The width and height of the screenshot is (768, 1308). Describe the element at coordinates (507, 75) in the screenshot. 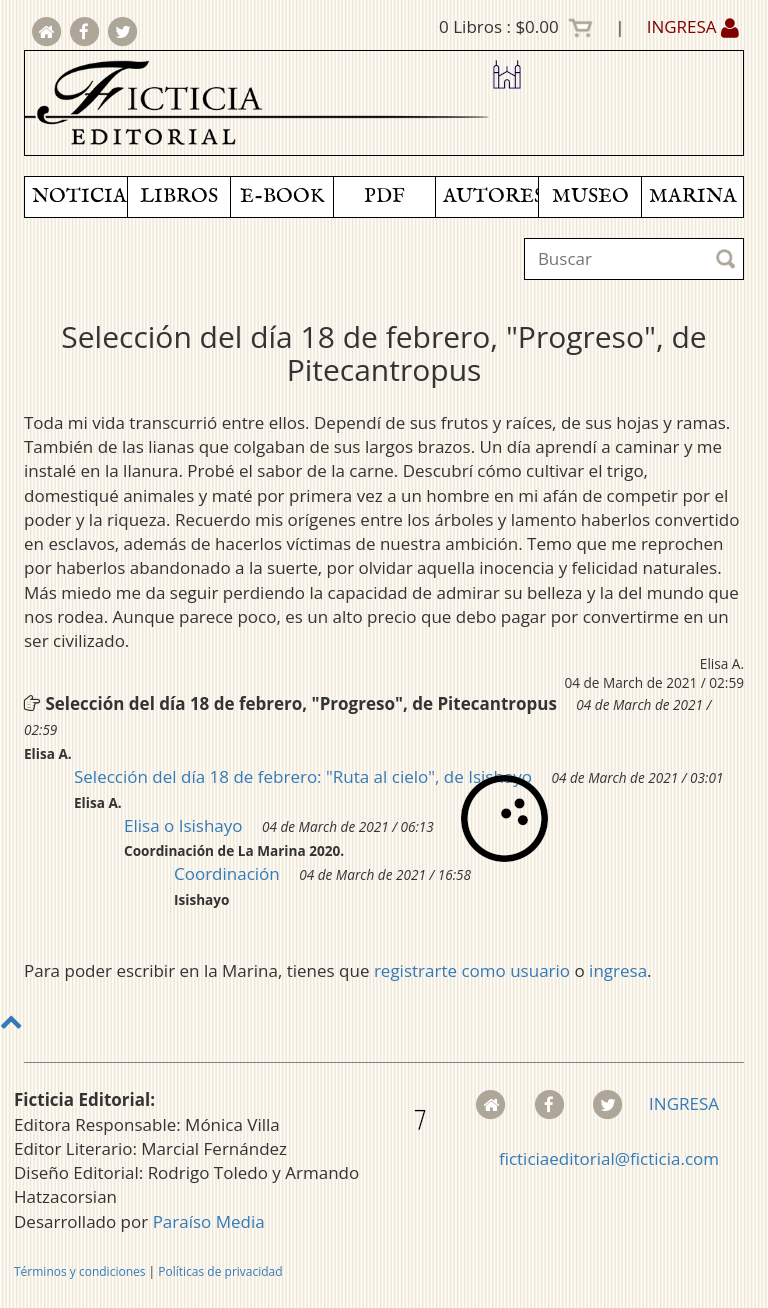

I see `locate nearby synagogues` at that location.